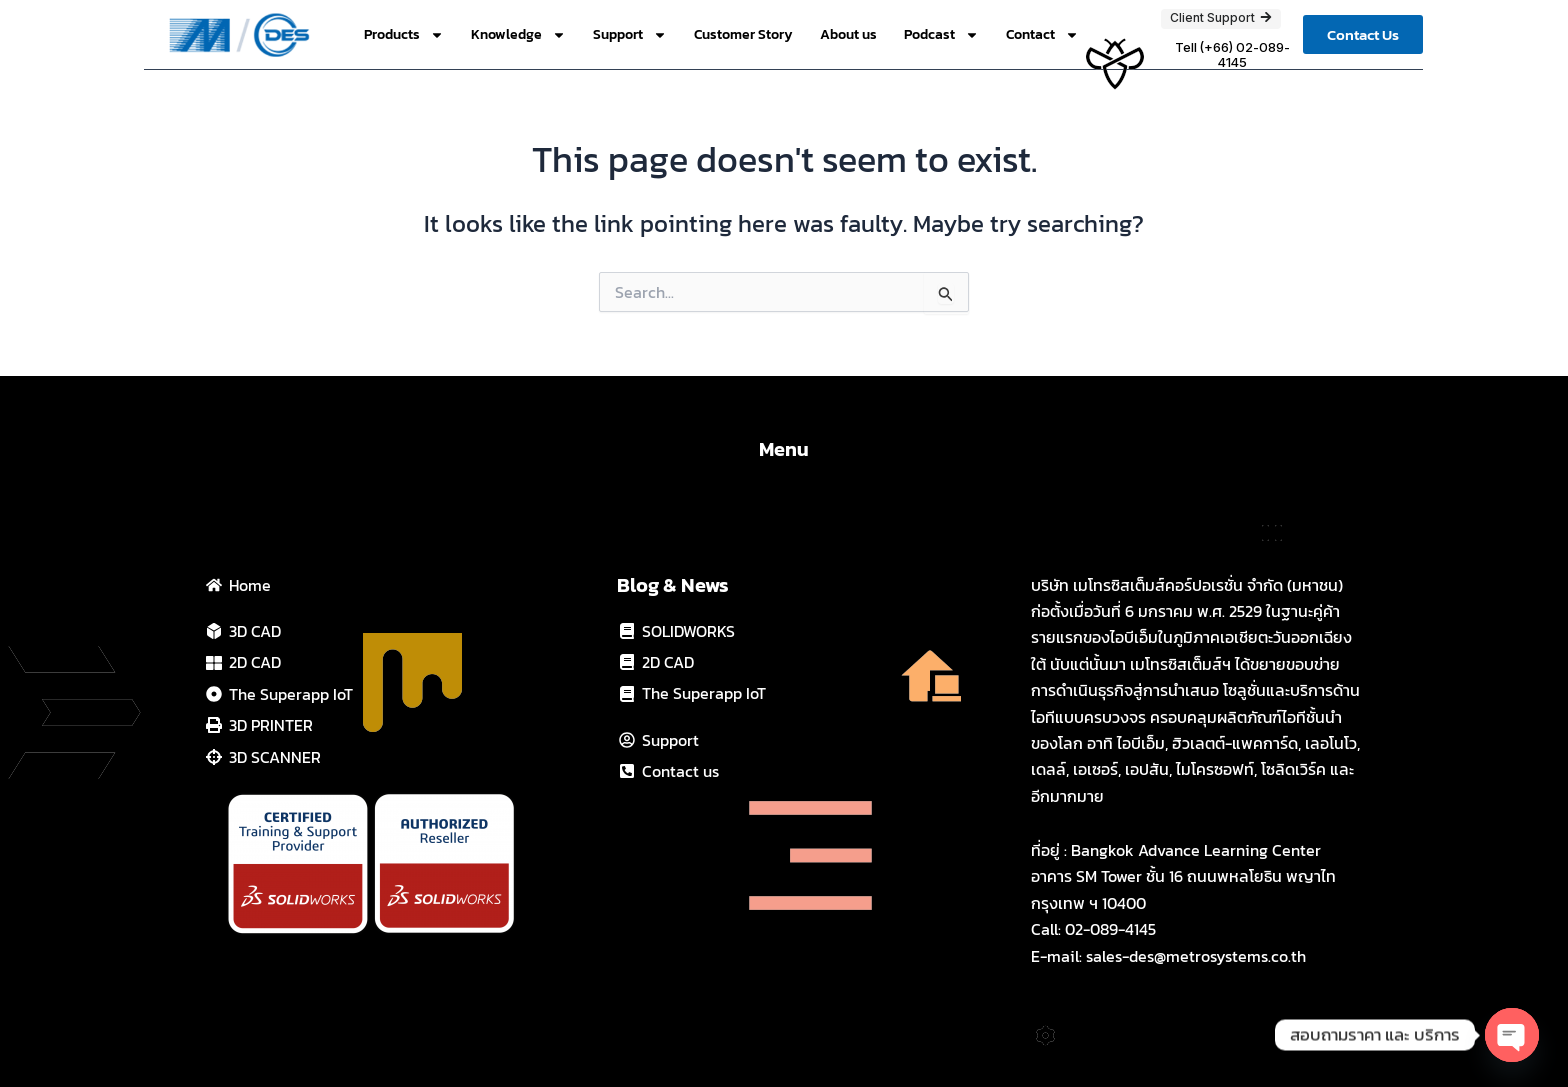 This screenshot has width=1568, height=1087. What do you see at coordinates (810, 855) in the screenshot?
I see `open navigation menu` at bounding box center [810, 855].